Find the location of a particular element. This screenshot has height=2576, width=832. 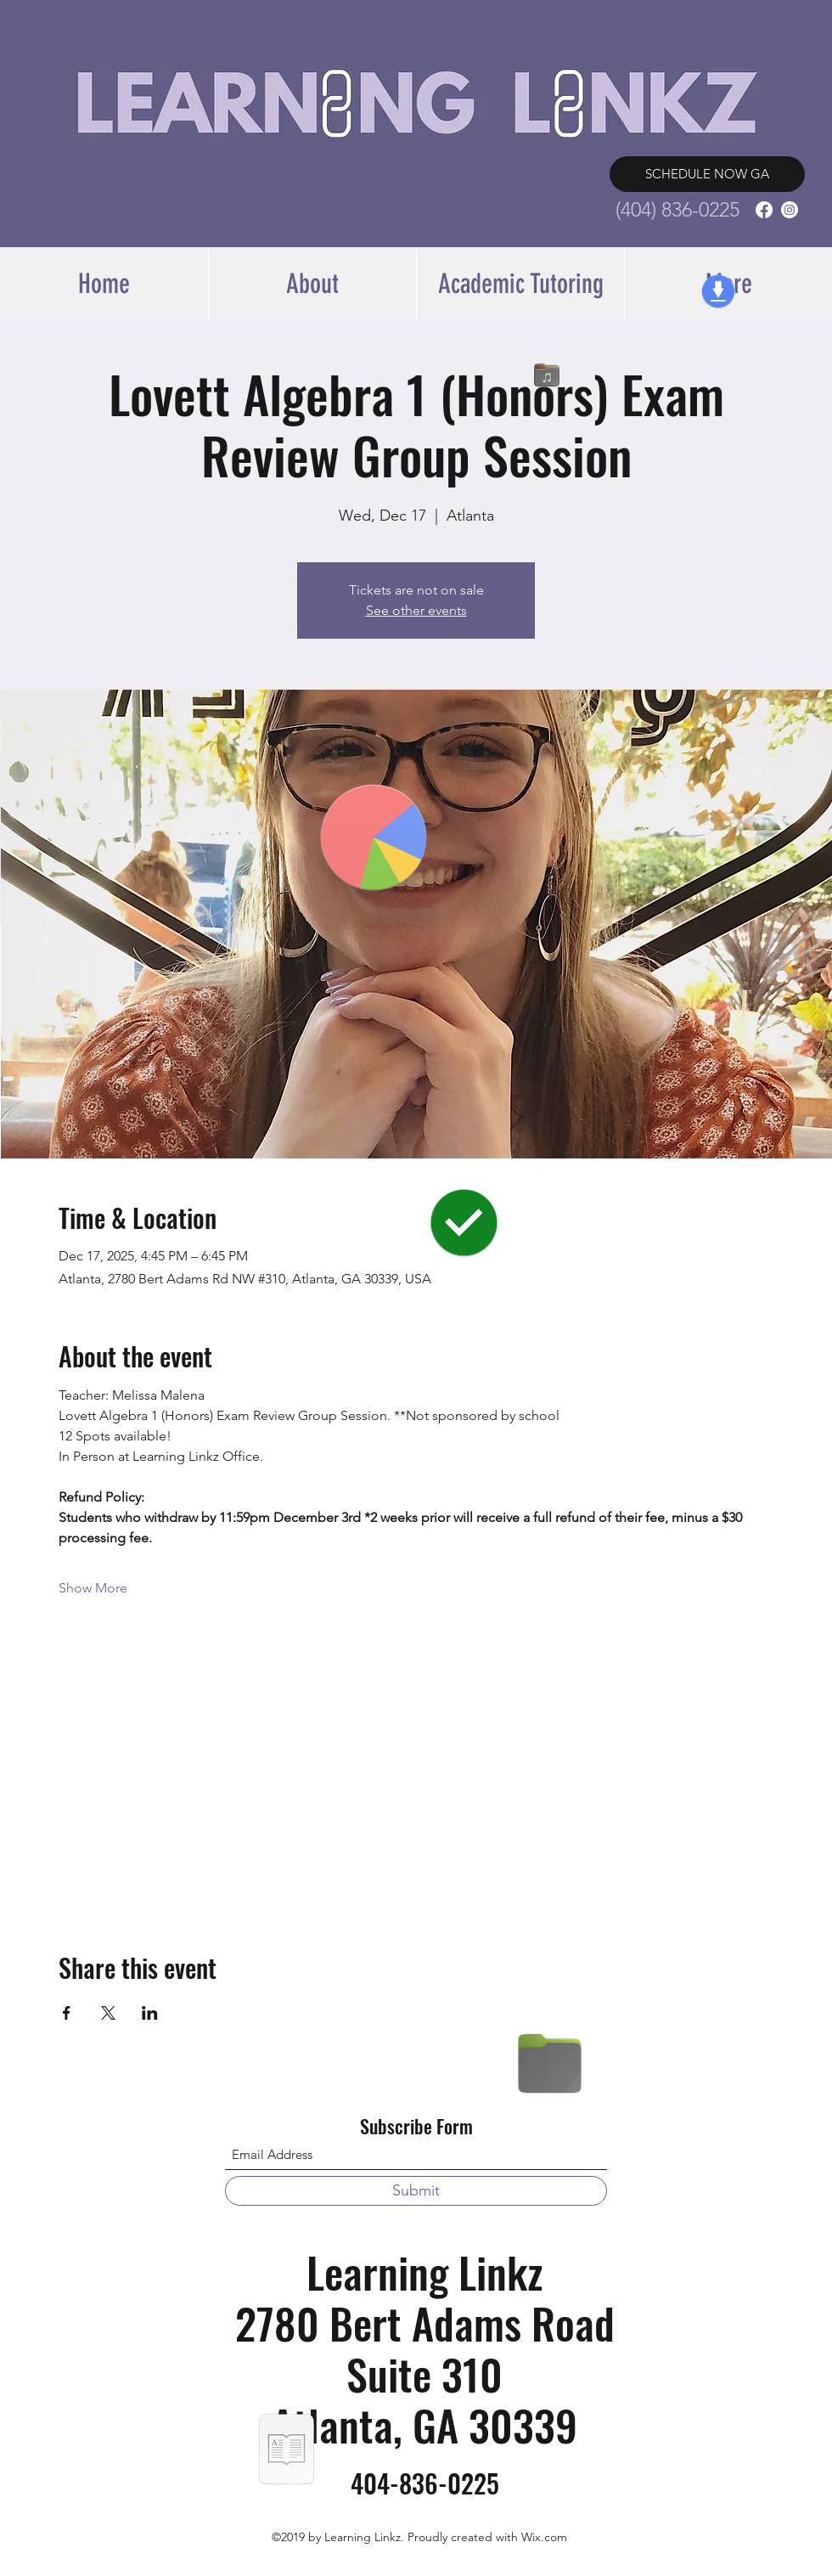

open disk usage analyzer app is located at coordinates (374, 837).